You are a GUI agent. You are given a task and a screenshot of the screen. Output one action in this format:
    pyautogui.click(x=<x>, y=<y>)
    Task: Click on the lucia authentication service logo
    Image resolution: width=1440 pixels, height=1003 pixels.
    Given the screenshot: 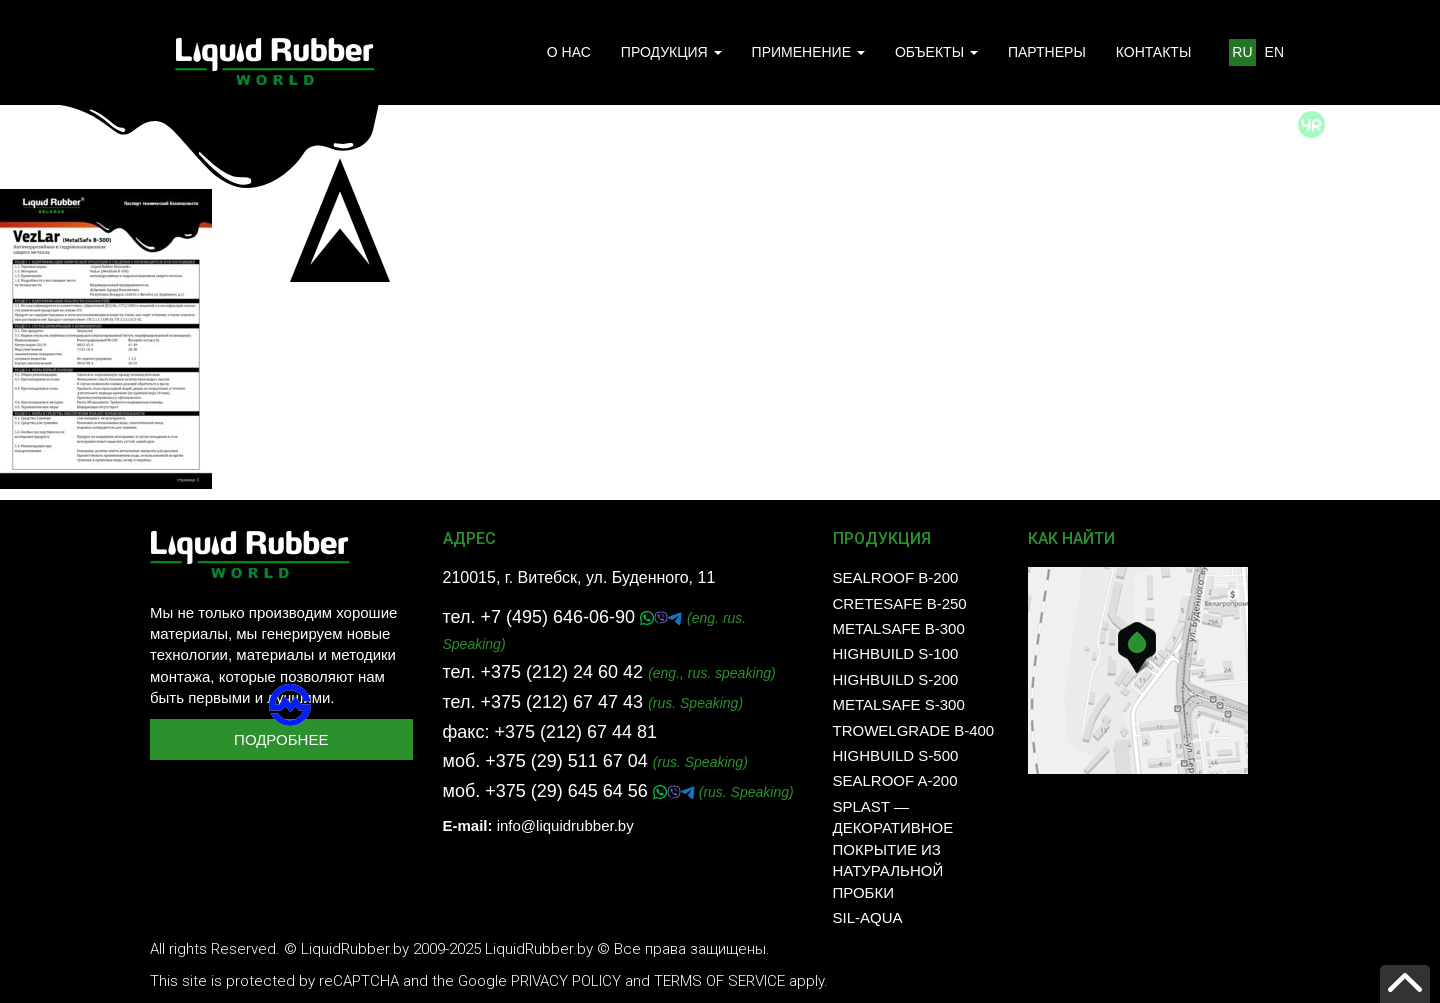 What is the action you would take?
    pyautogui.click(x=340, y=220)
    